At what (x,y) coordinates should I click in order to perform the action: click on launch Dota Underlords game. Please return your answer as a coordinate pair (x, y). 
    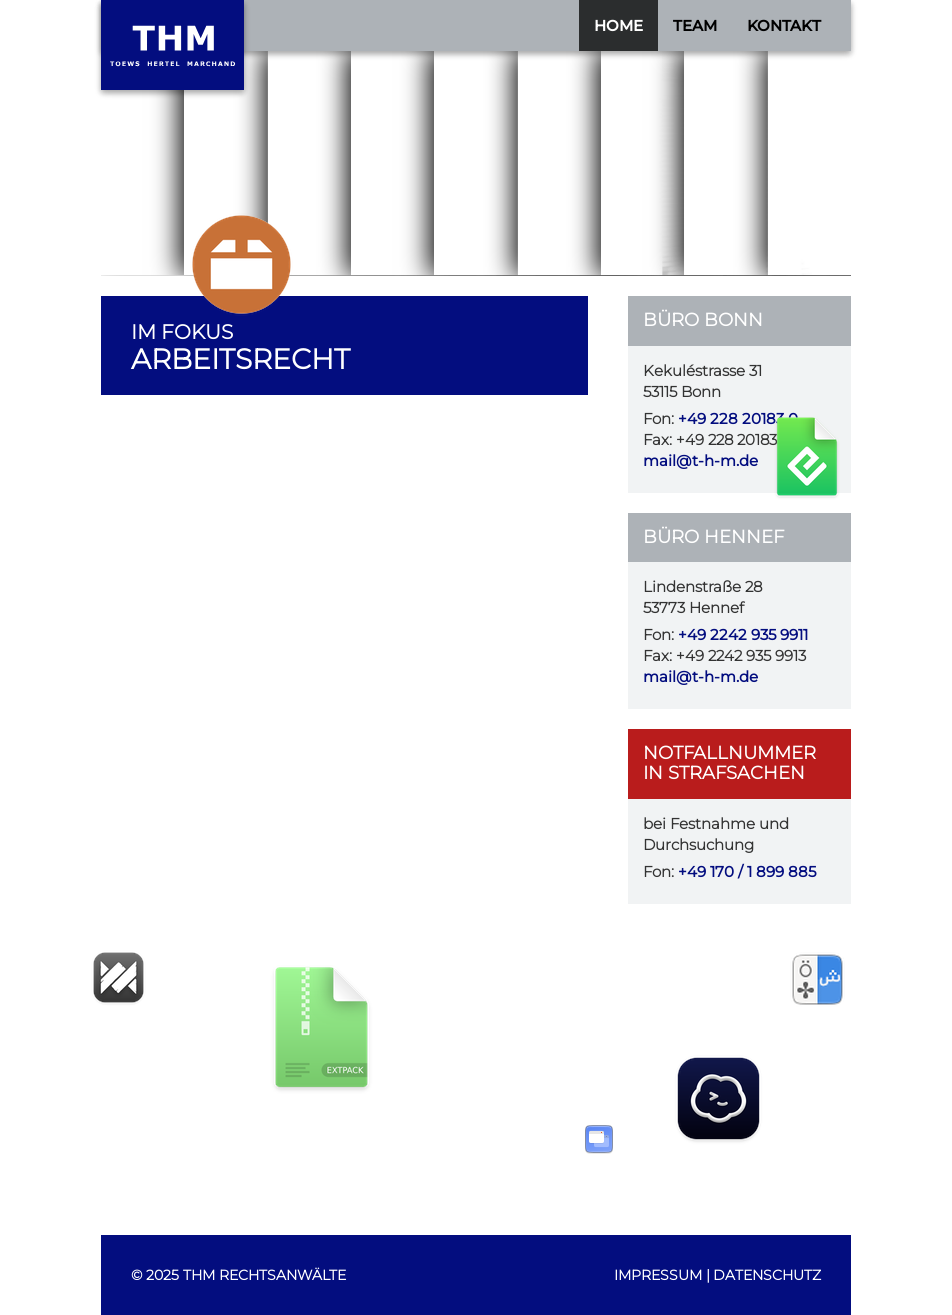
    Looking at the image, I should click on (118, 977).